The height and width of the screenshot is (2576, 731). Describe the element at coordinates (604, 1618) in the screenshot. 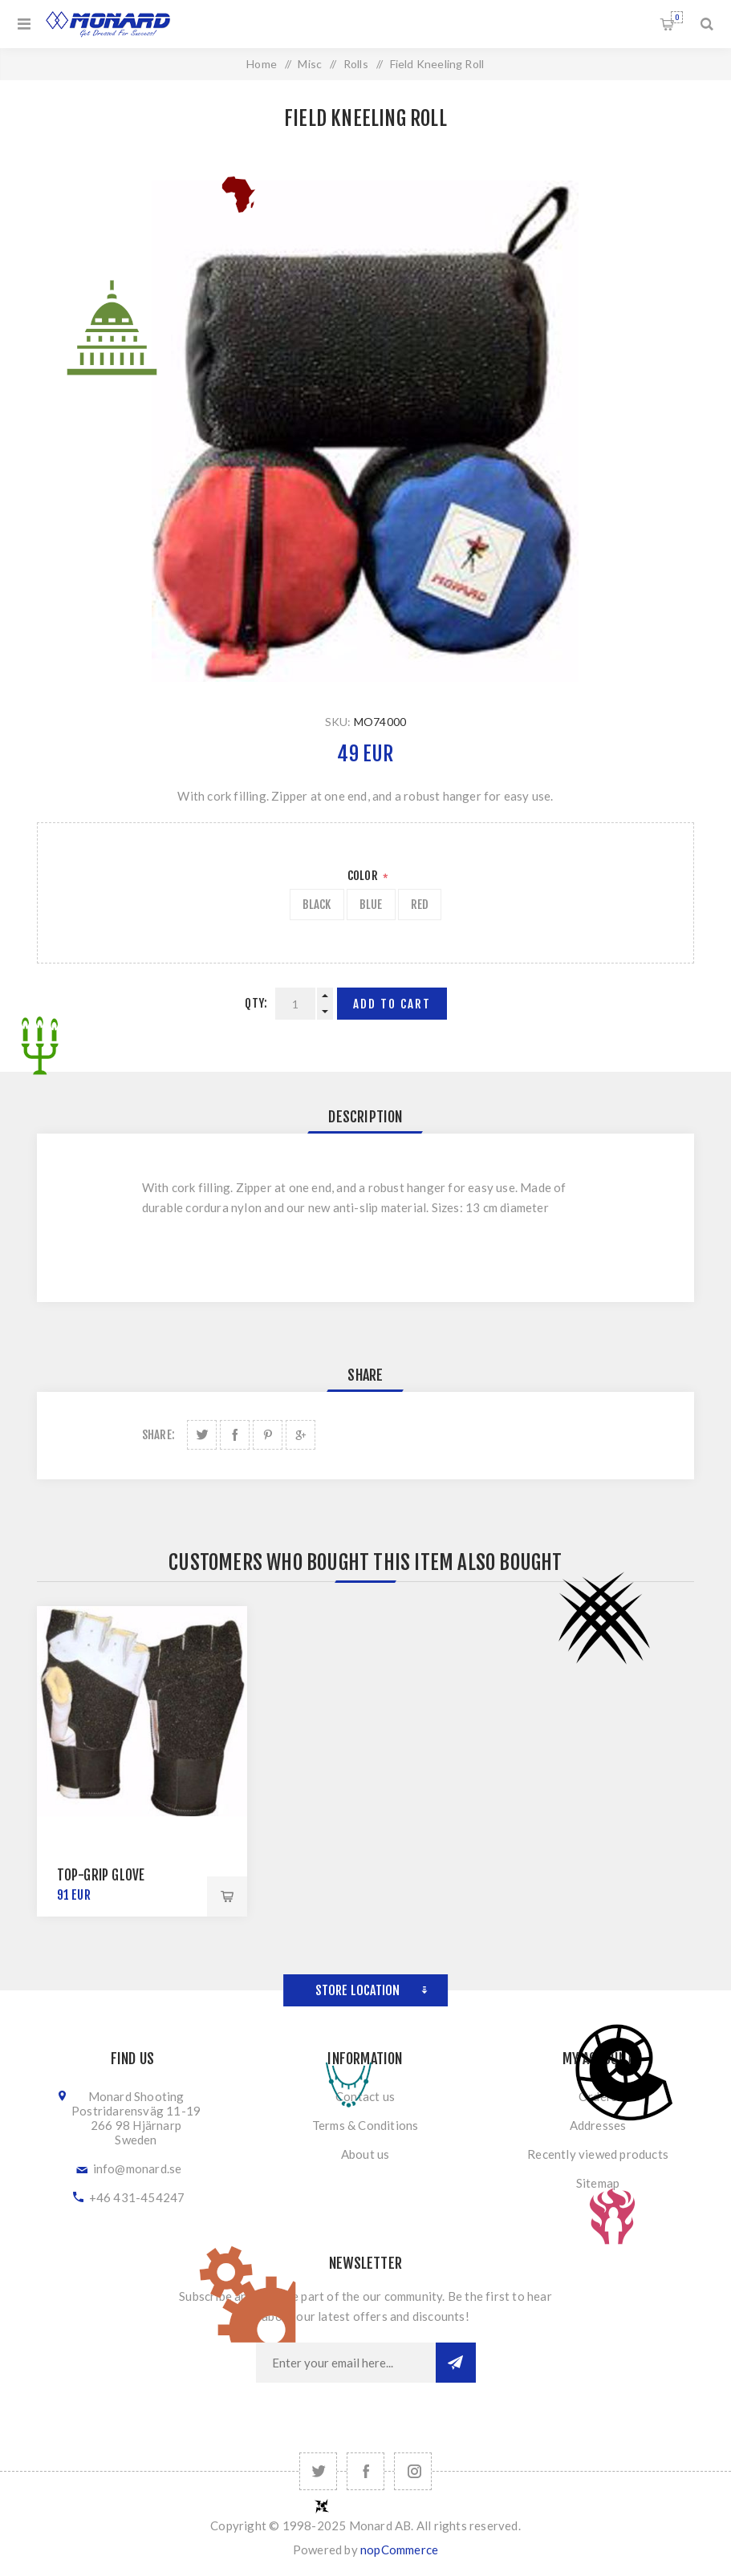

I see `attack or slash action in a game` at that location.